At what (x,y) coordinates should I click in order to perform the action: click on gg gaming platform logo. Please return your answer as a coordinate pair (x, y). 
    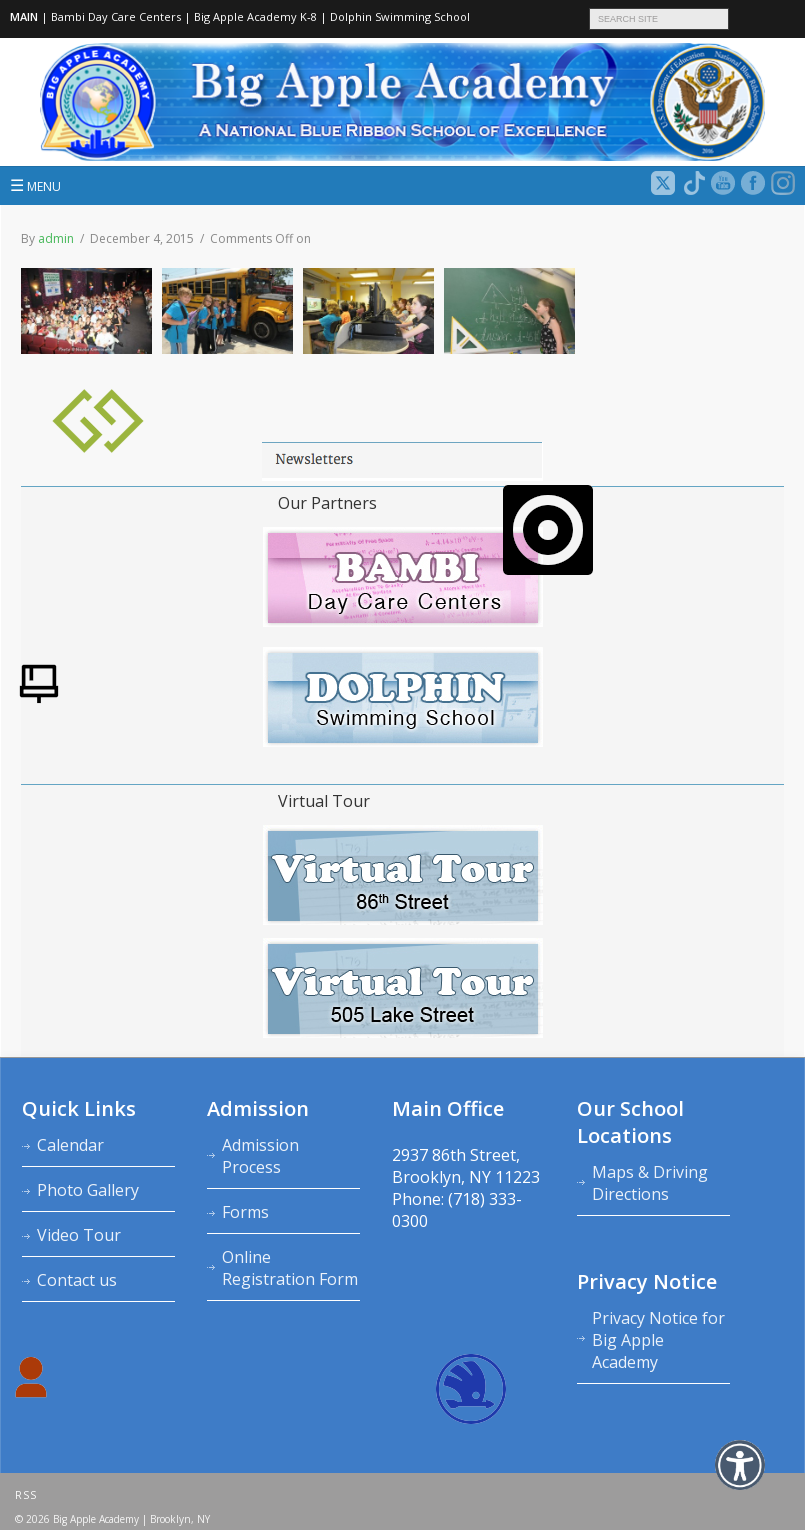
    Looking at the image, I should click on (98, 421).